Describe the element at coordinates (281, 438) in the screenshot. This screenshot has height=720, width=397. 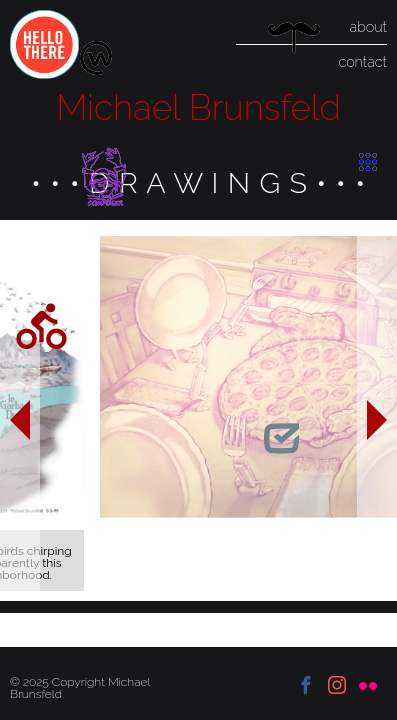
I see `helpdesk logo - customer support platform` at that location.